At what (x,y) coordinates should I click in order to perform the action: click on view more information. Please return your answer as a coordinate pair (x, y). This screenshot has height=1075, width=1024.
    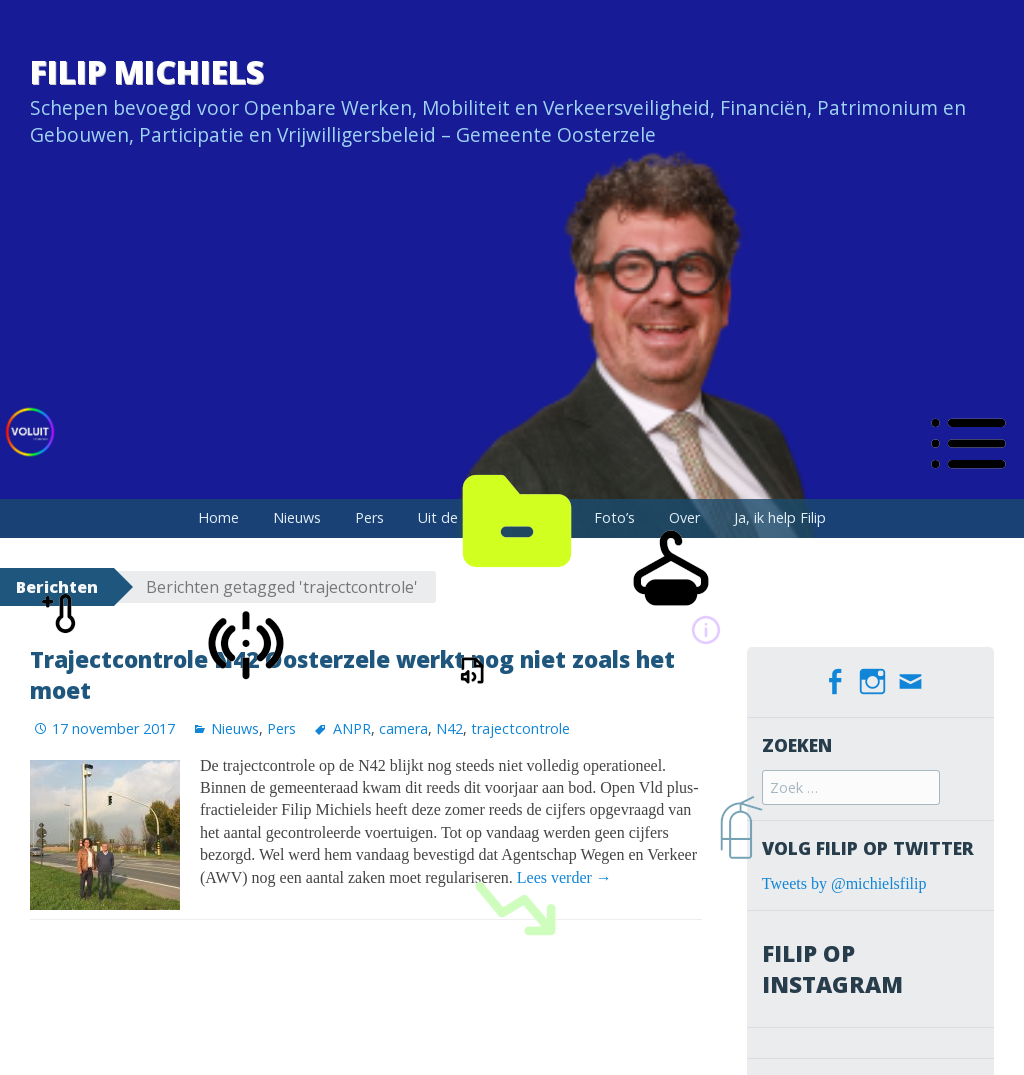
    Looking at the image, I should click on (706, 630).